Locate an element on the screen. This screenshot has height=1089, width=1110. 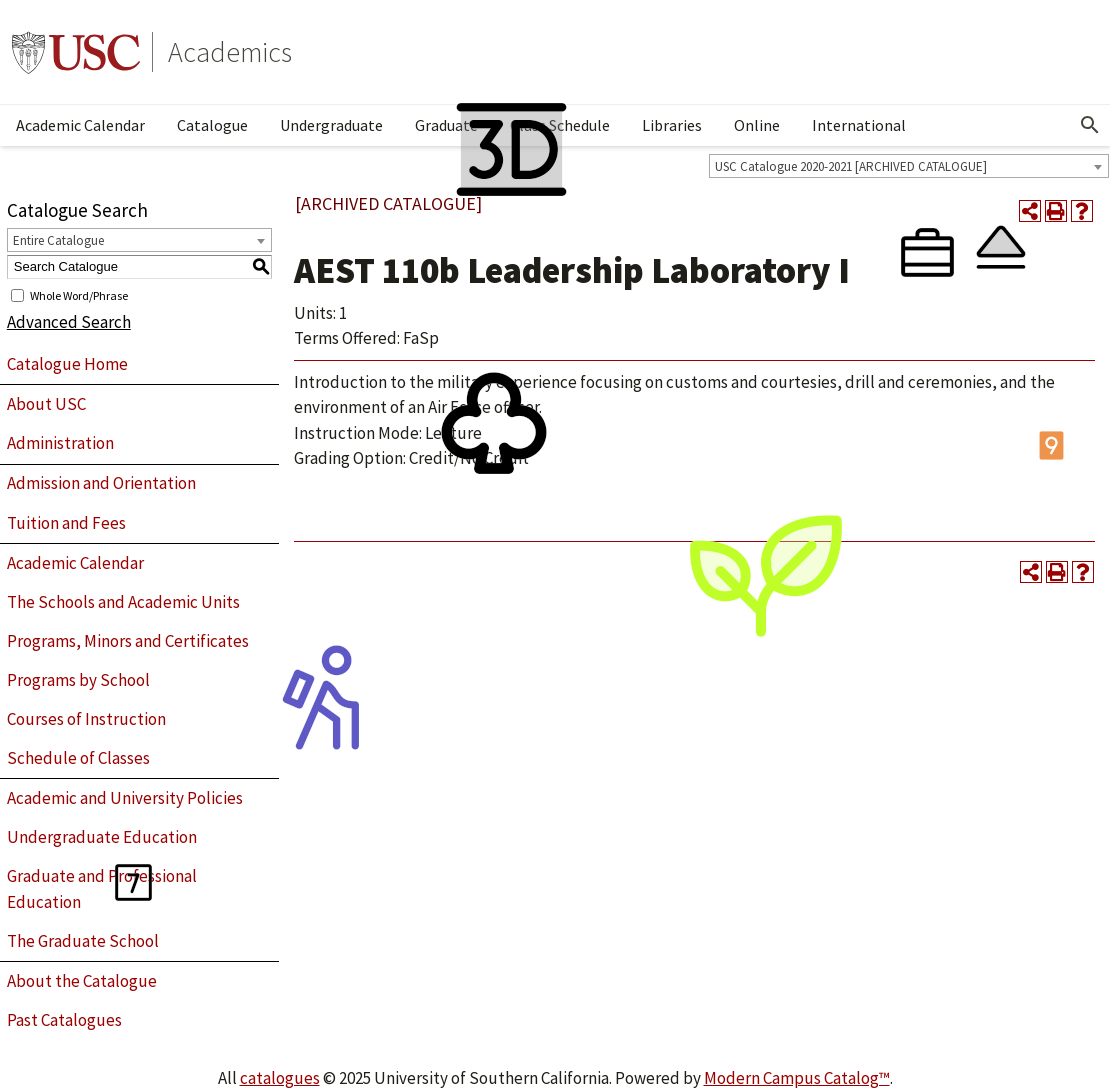
eject media or disc is located at coordinates (1001, 250).